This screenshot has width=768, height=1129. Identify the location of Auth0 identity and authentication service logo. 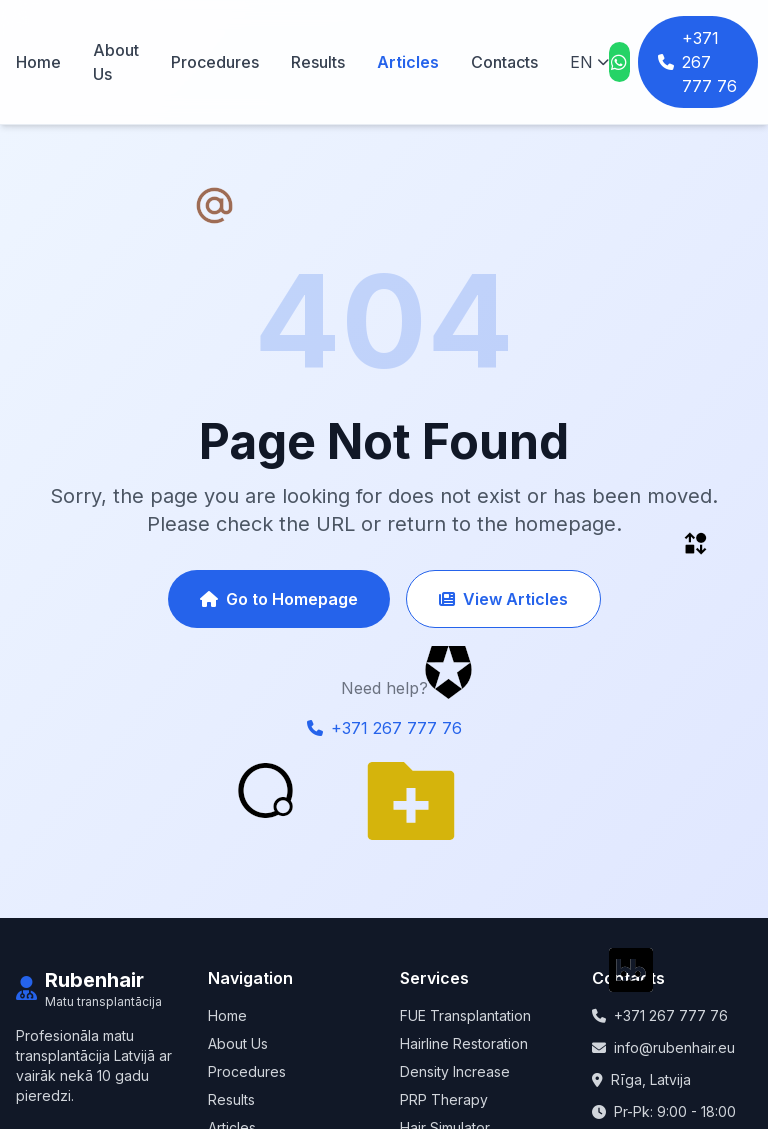
(448, 672).